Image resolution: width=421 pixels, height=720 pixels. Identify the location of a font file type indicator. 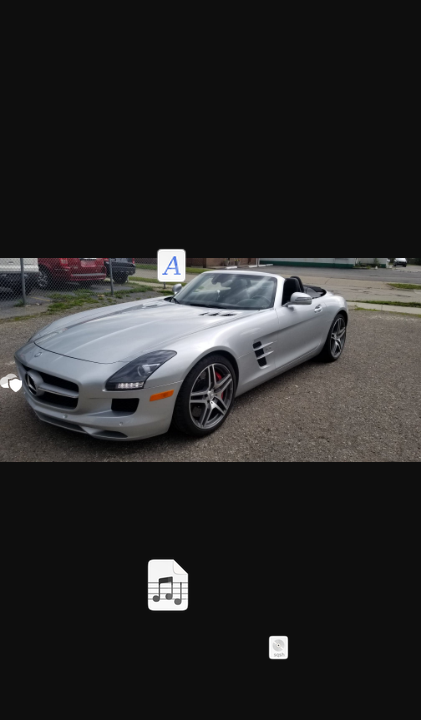
(171, 265).